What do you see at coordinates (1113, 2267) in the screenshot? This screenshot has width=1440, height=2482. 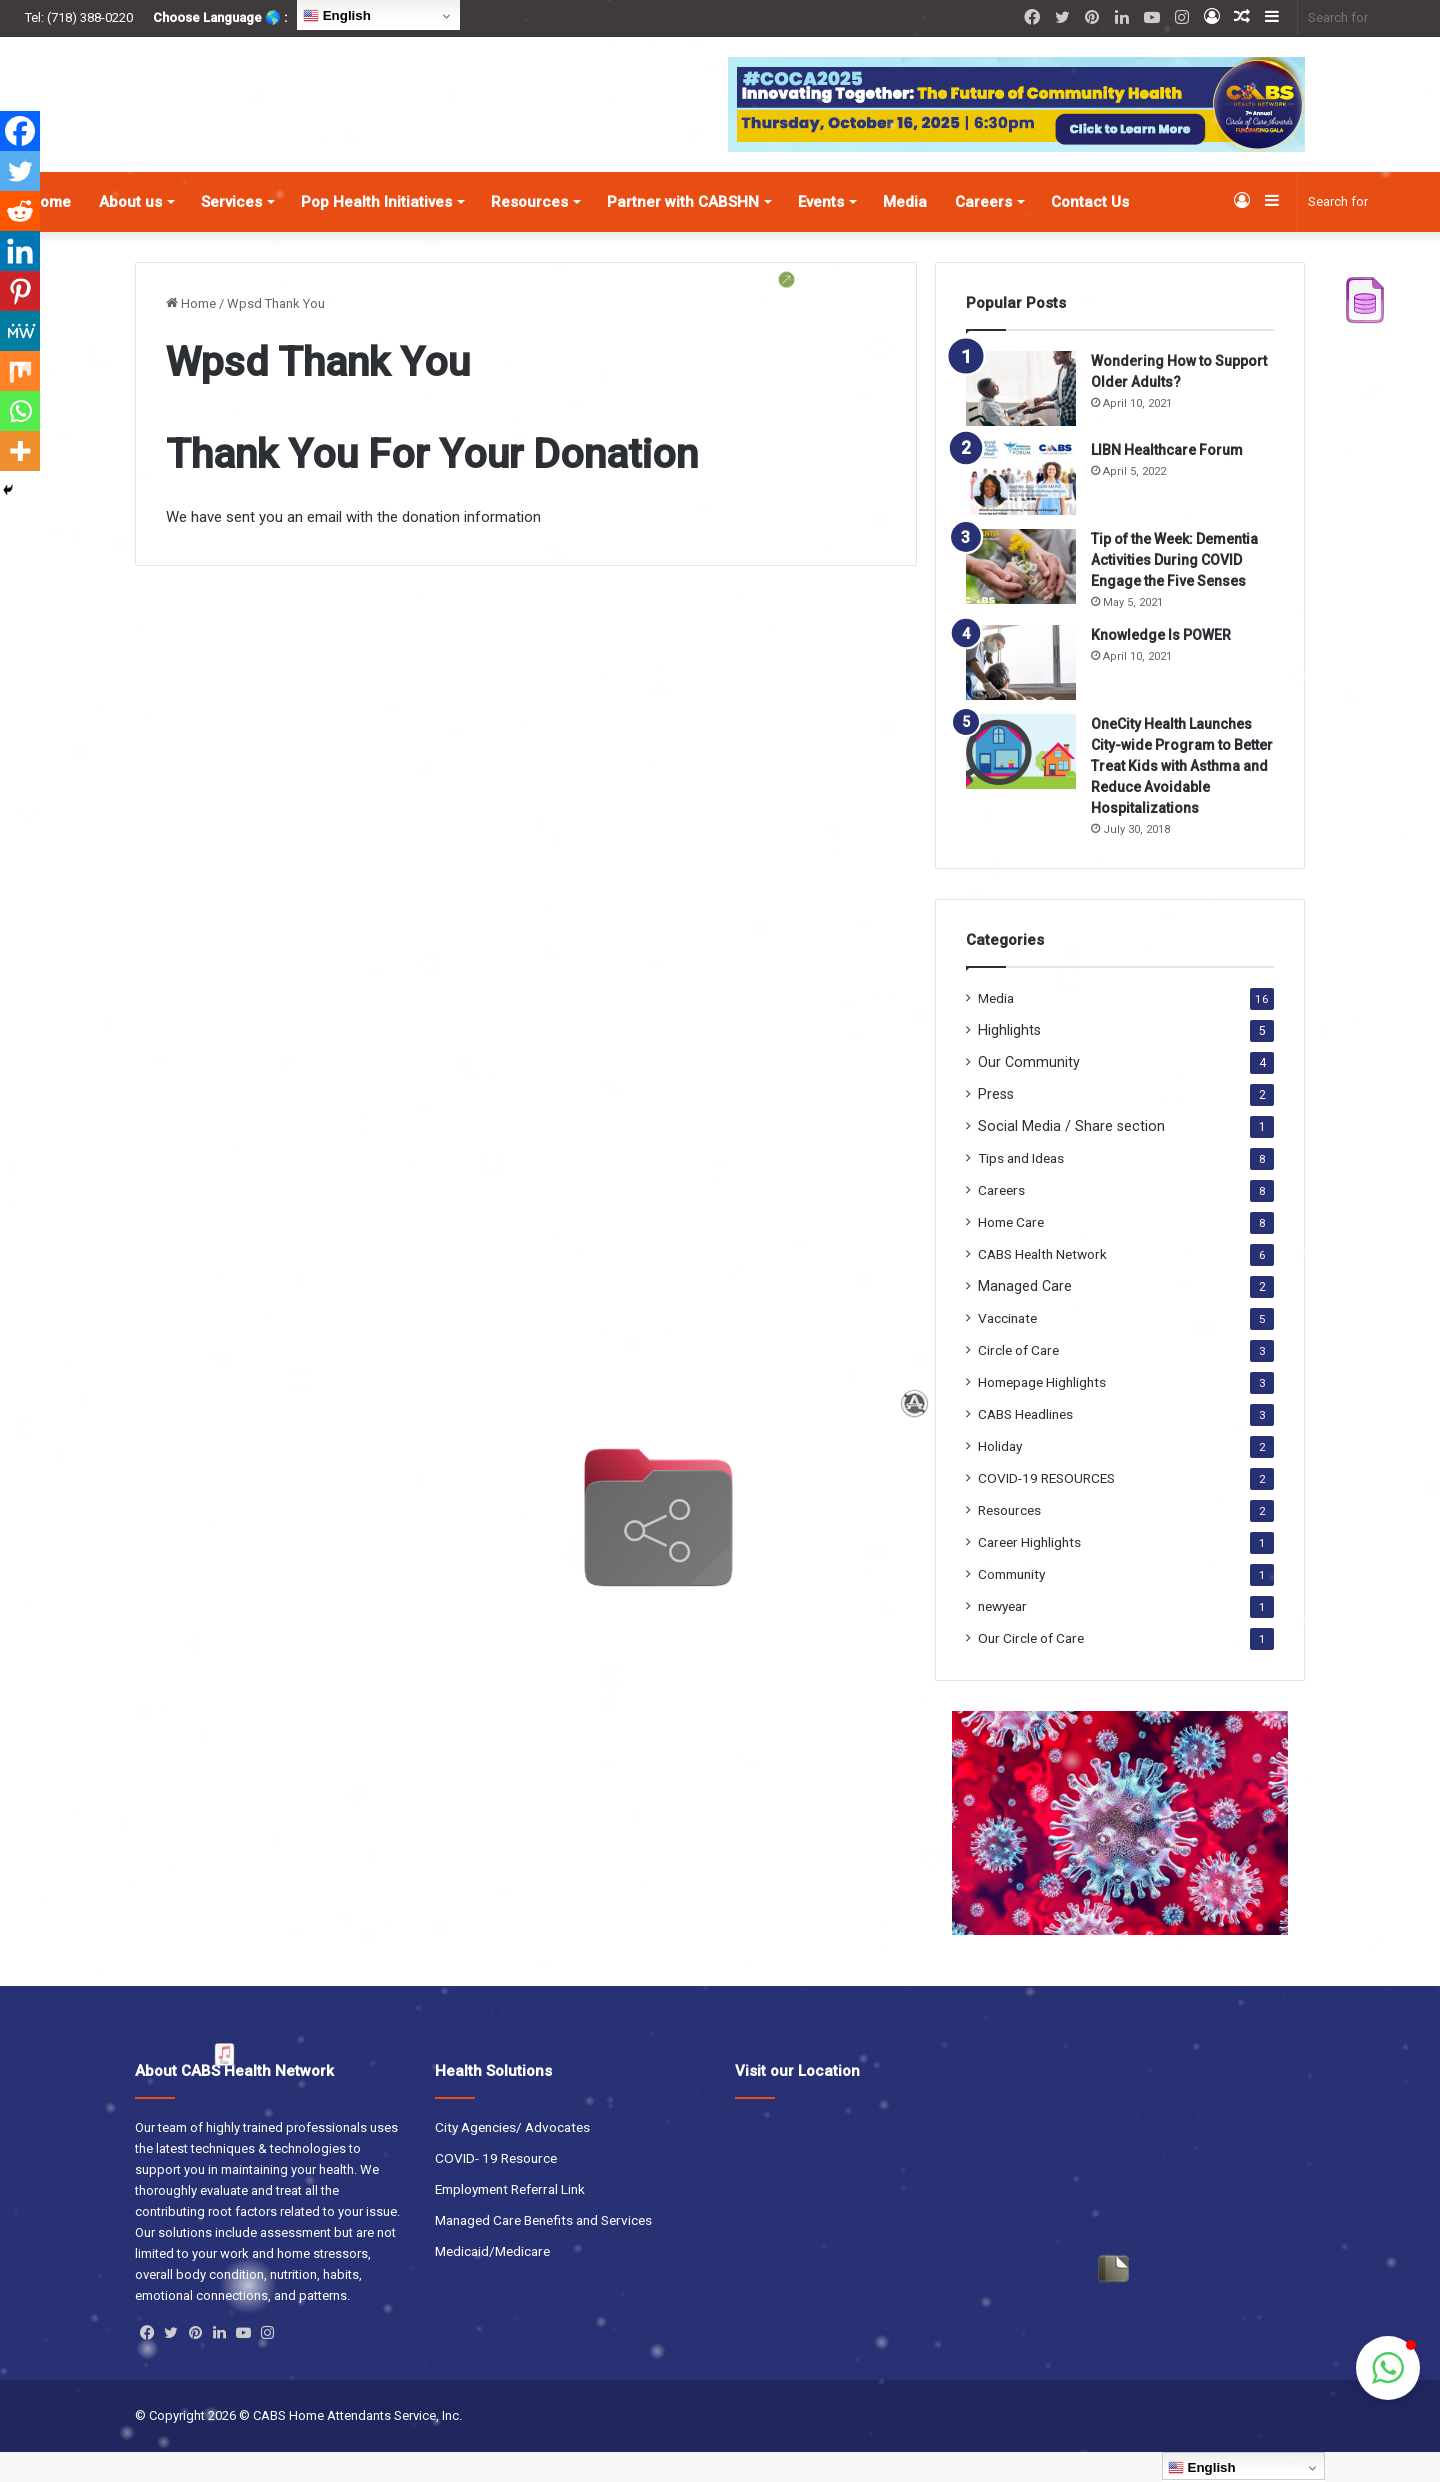 I see `change desktop wallpaper settings` at bounding box center [1113, 2267].